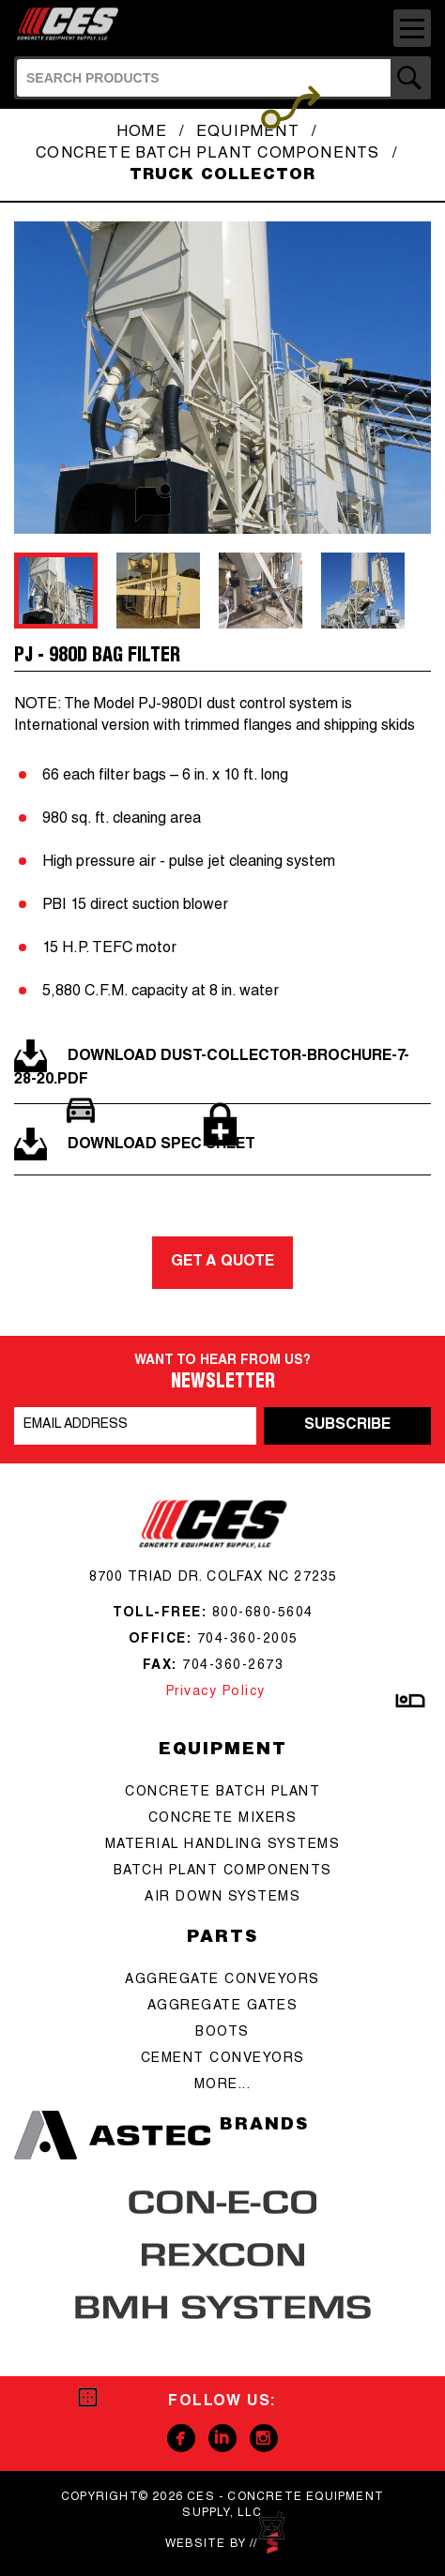 The width and height of the screenshot is (445, 2576). What do you see at coordinates (153, 505) in the screenshot?
I see `indicates unread messages in chat` at bounding box center [153, 505].